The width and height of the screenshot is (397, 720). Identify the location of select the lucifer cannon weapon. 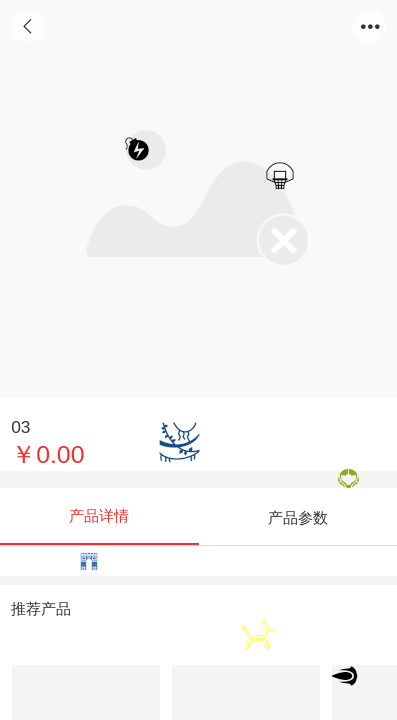
(344, 676).